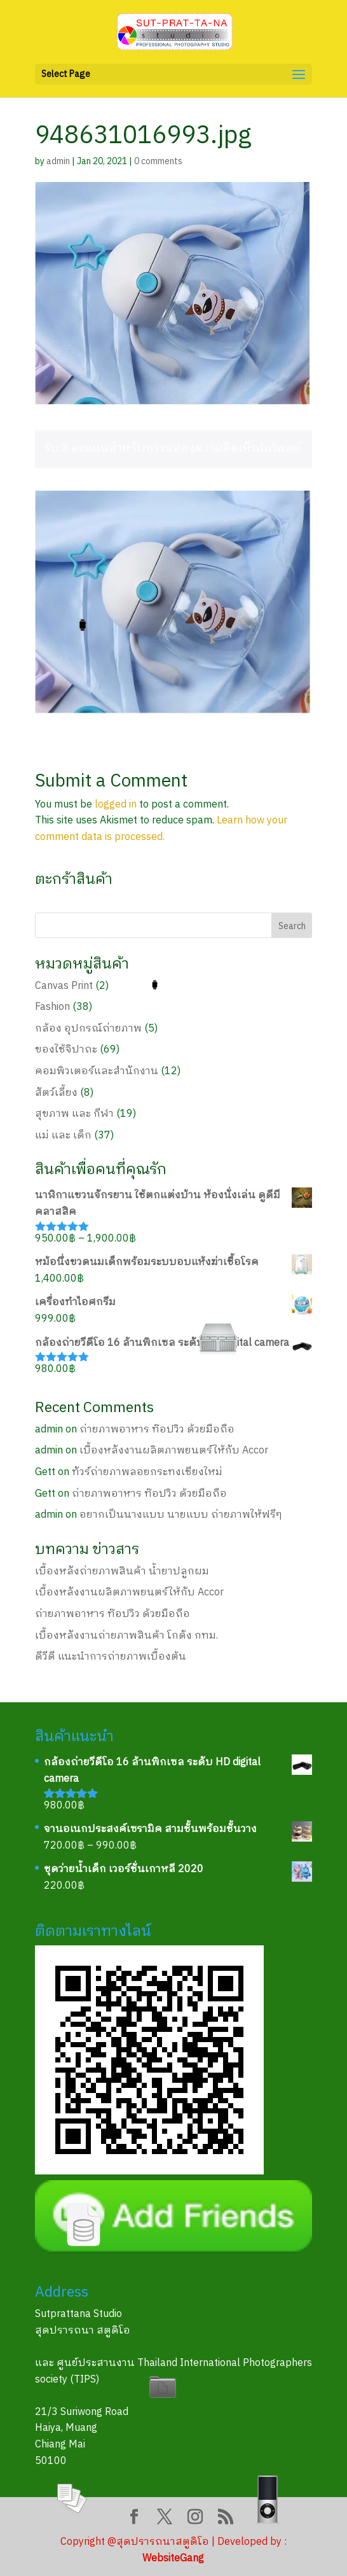 Image resolution: width=347 pixels, height=2576 pixels. Describe the element at coordinates (218, 1336) in the screenshot. I see `xserve g4 server hardware device` at that location.